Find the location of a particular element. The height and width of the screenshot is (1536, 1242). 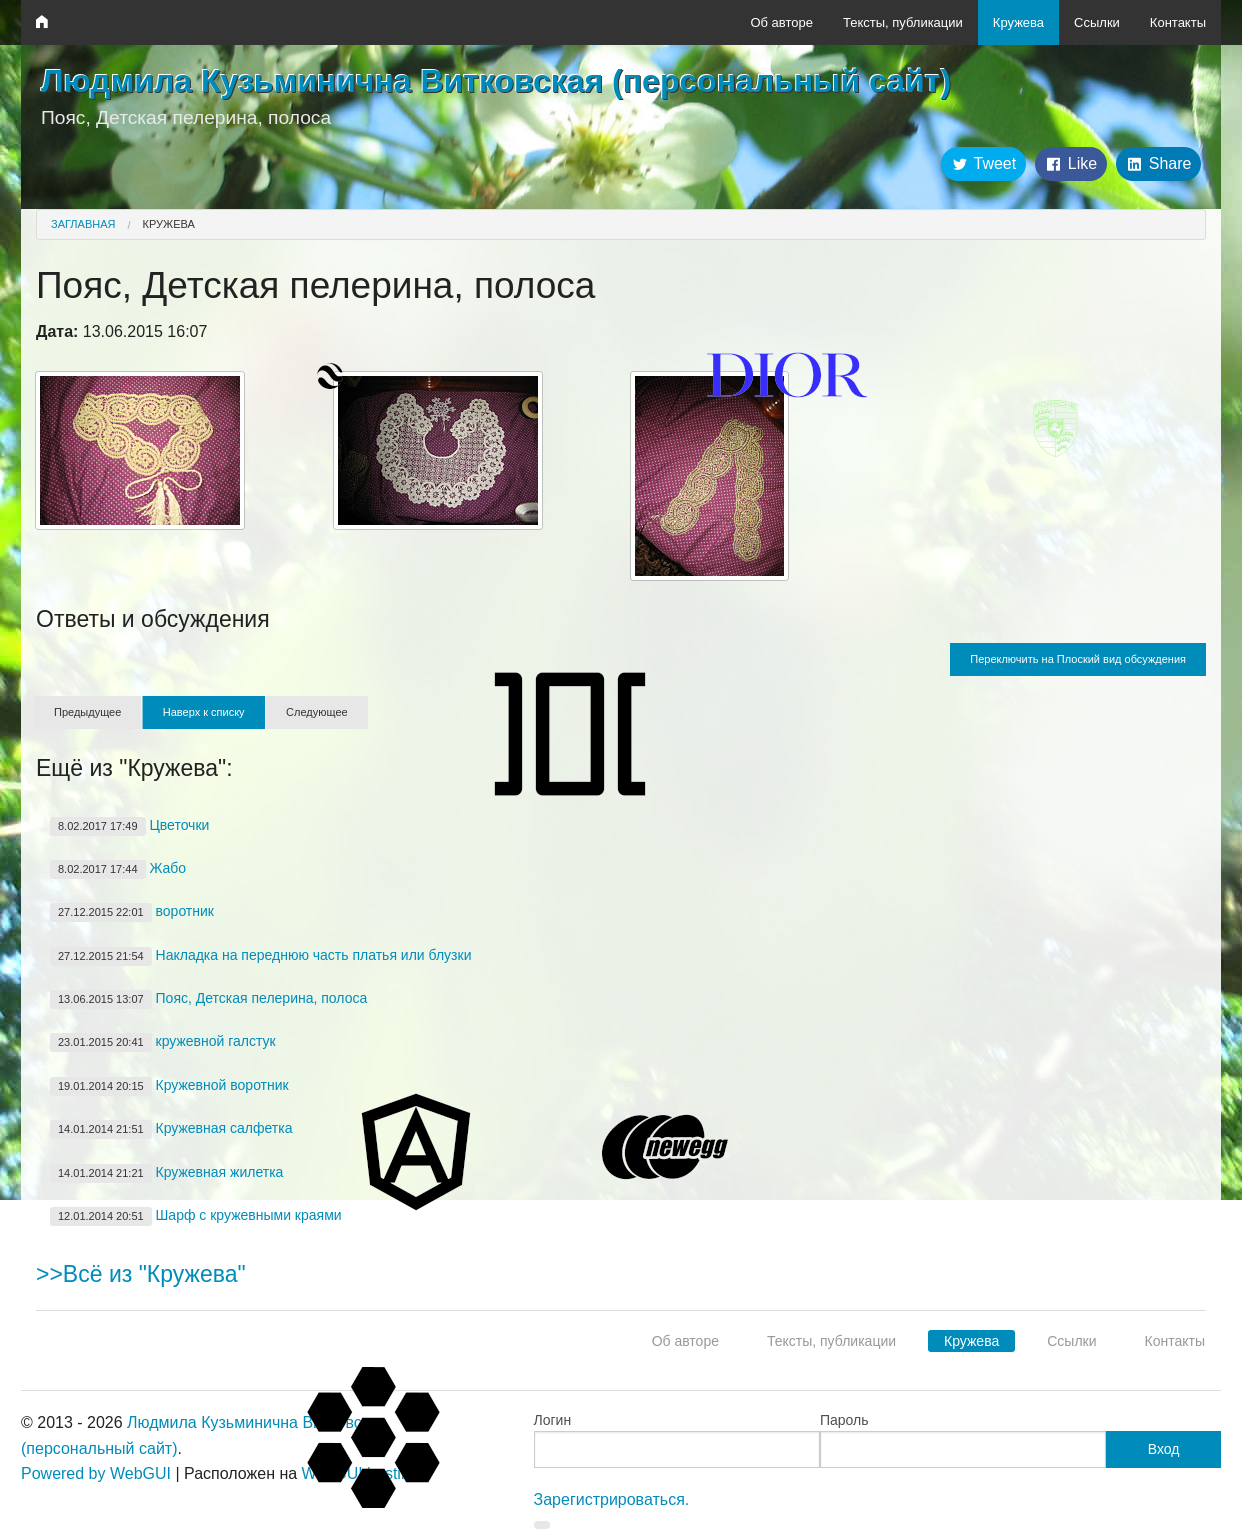

angularjs framework logo is located at coordinates (416, 1152).